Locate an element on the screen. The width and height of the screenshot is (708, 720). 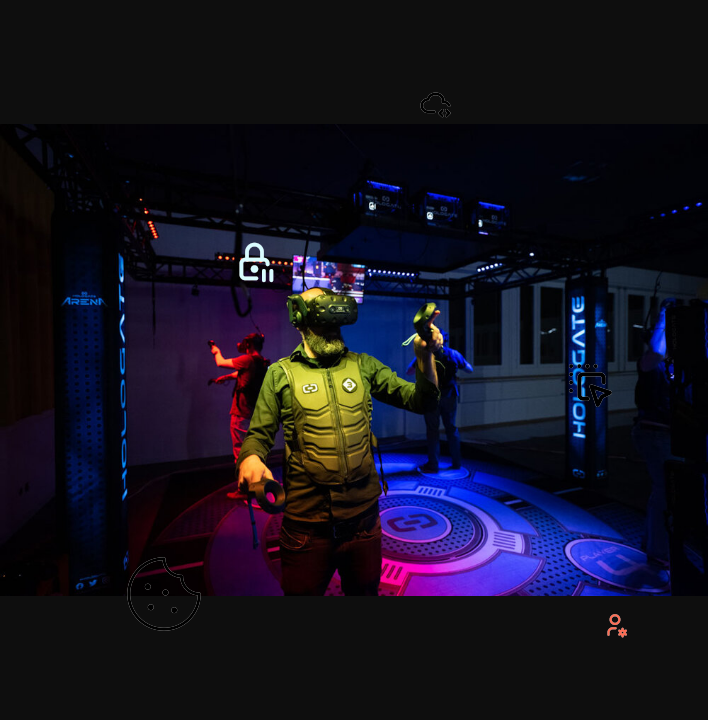
access cloud-based code or development tools is located at coordinates (435, 103).